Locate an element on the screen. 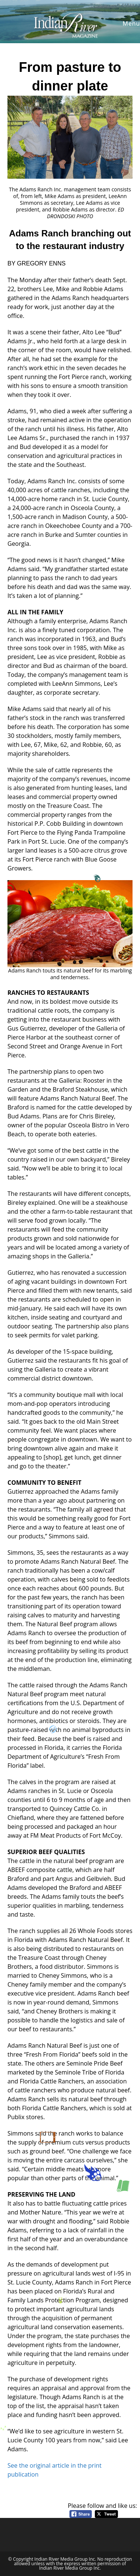 The height and width of the screenshot is (2576, 140). attack or combat action button is located at coordinates (53, 1729).